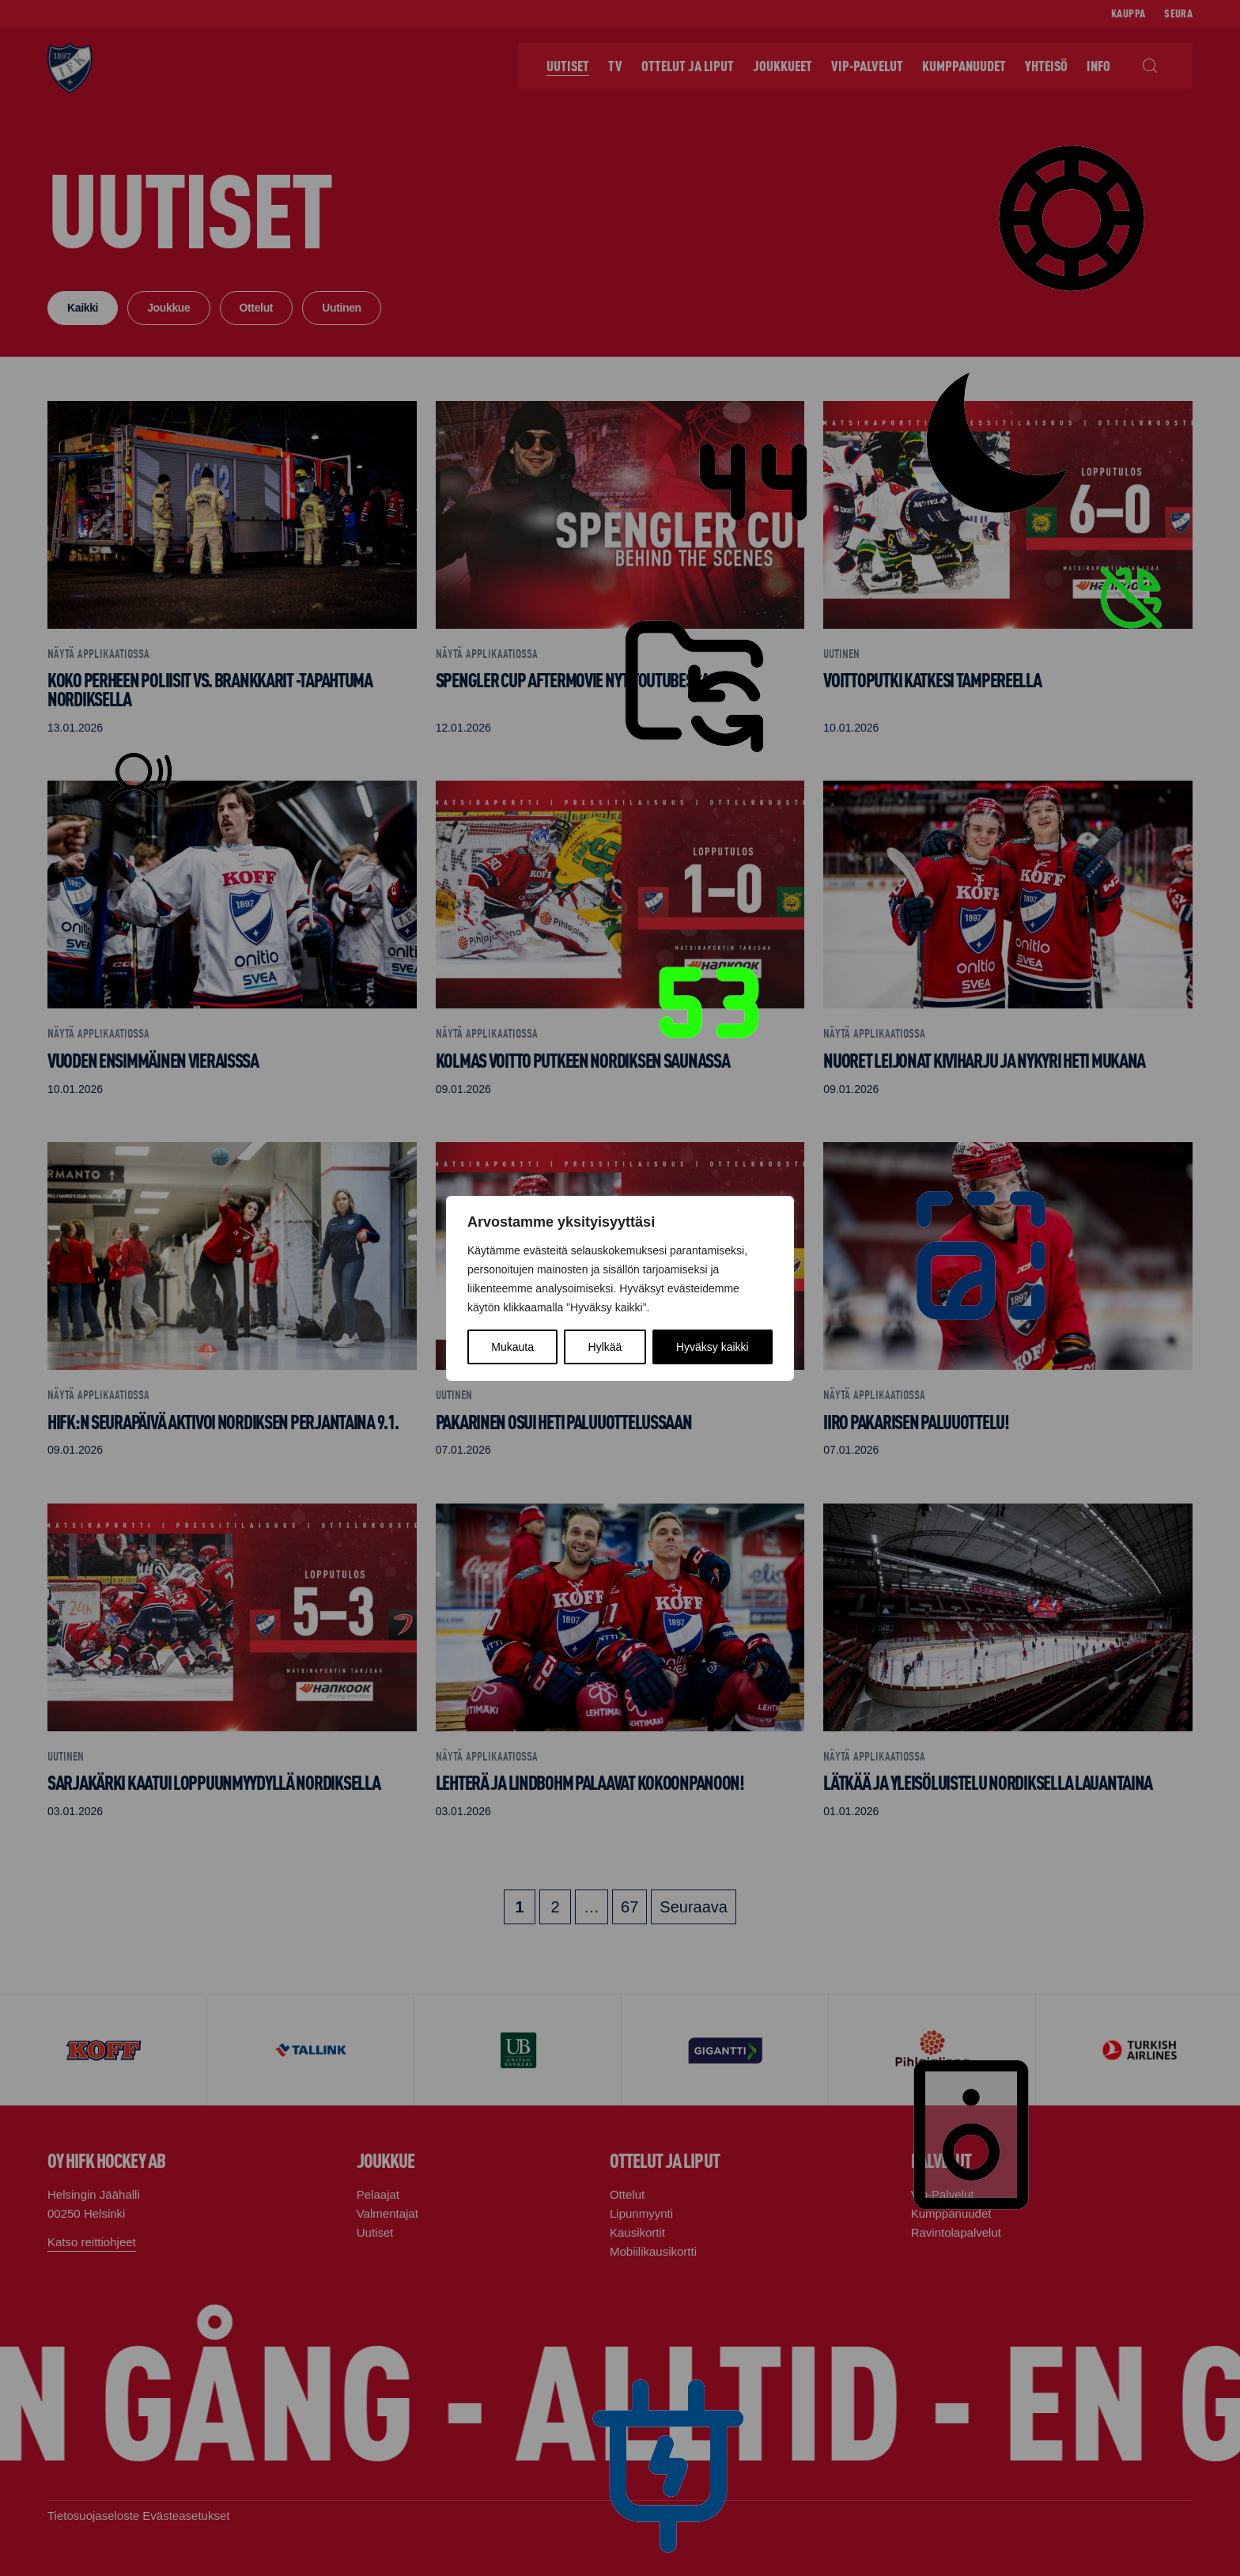  Describe the element at coordinates (753, 482) in the screenshot. I see `indicates item number 44 in a list or sequence` at that location.